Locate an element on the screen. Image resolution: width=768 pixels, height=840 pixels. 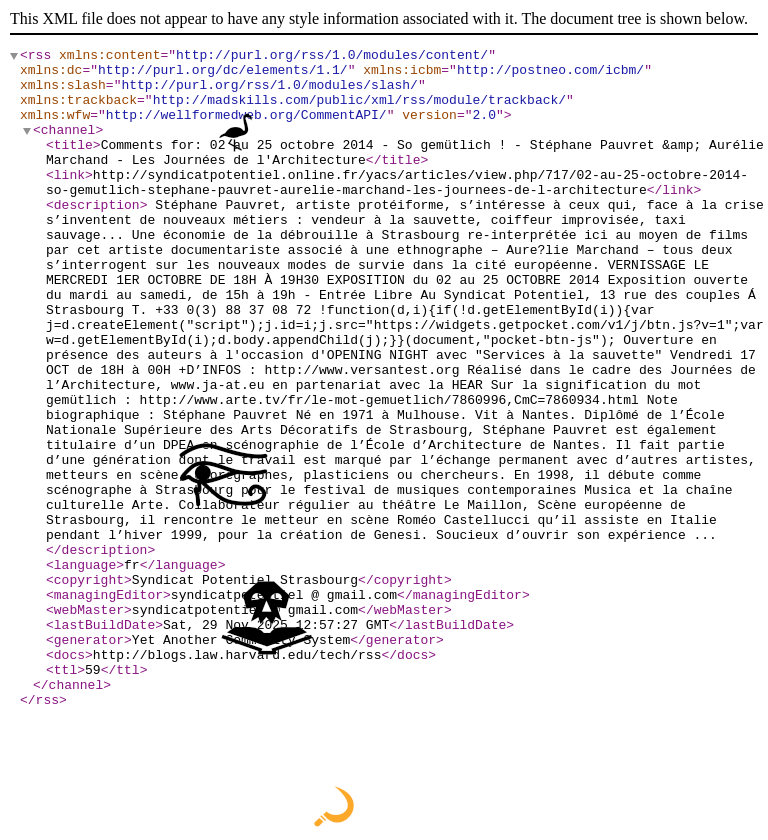
select the sickle tool or weapon in a game is located at coordinates (334, 806).